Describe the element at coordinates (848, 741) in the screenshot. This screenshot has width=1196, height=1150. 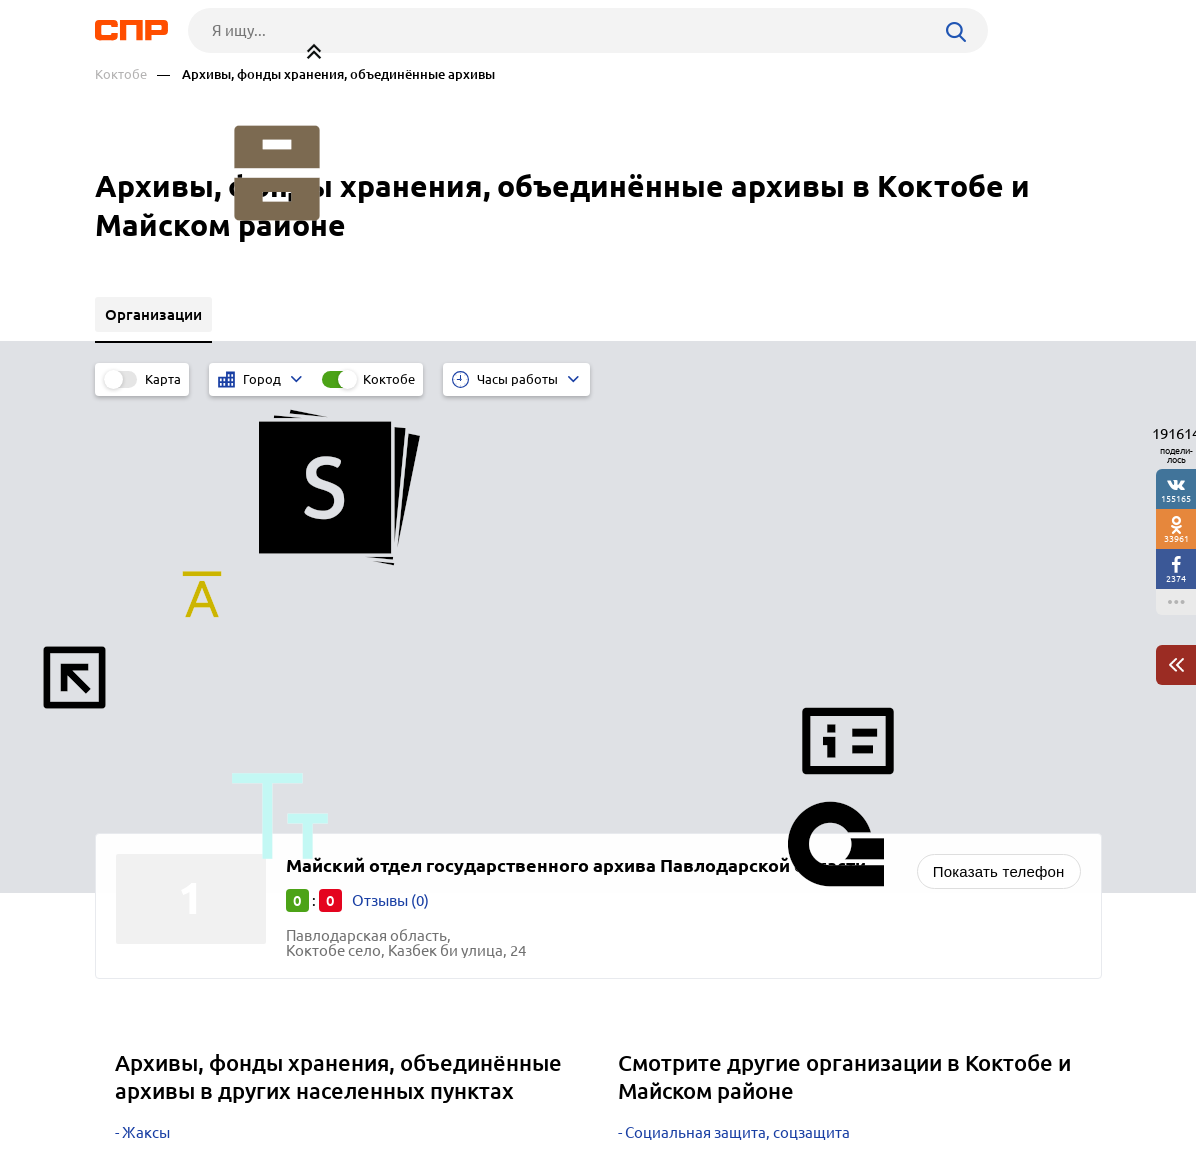
I see `view contact or business card details` at that location.